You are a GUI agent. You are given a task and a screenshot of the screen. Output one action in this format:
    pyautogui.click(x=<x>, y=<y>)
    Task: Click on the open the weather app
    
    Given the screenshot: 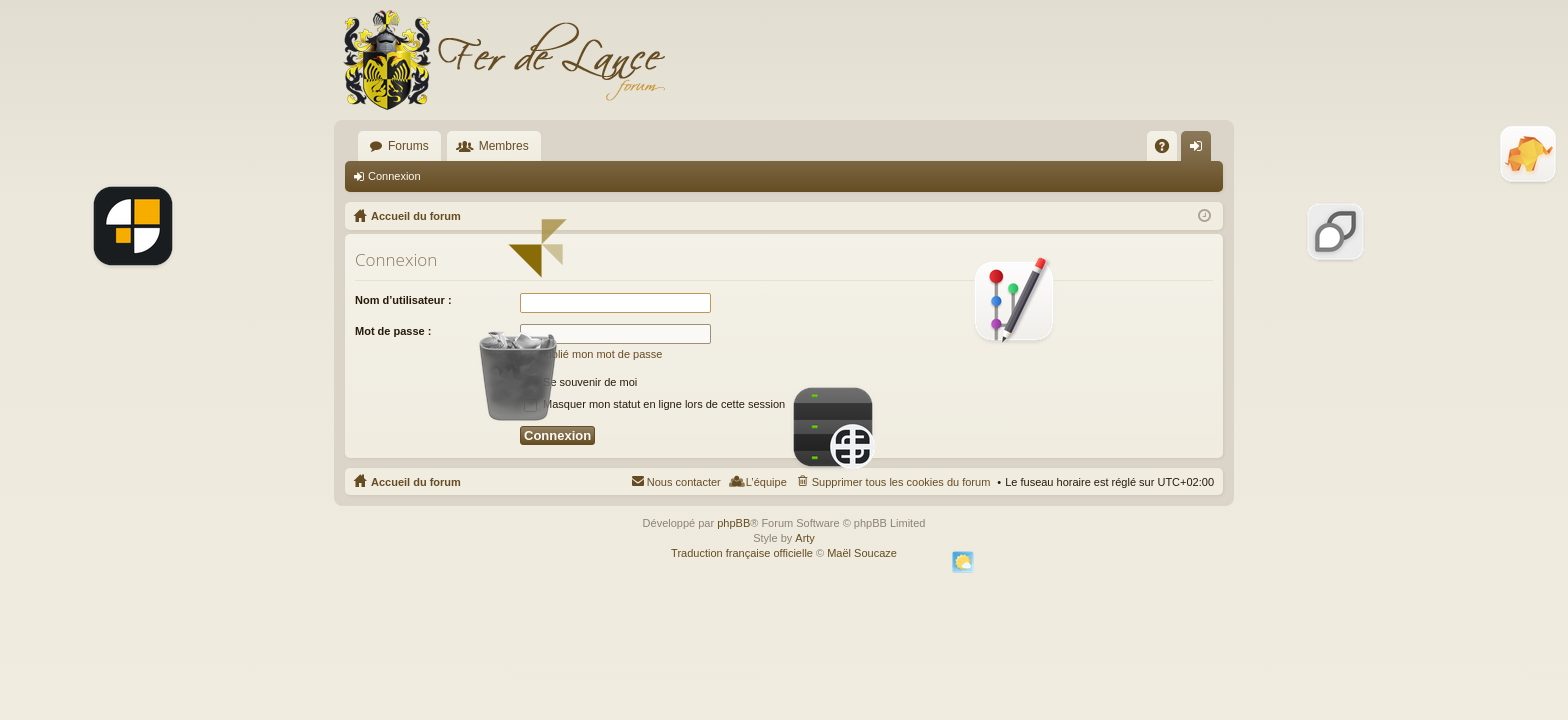 What is the action you would take?
    pyautogui.click(x=963, y=562)
    